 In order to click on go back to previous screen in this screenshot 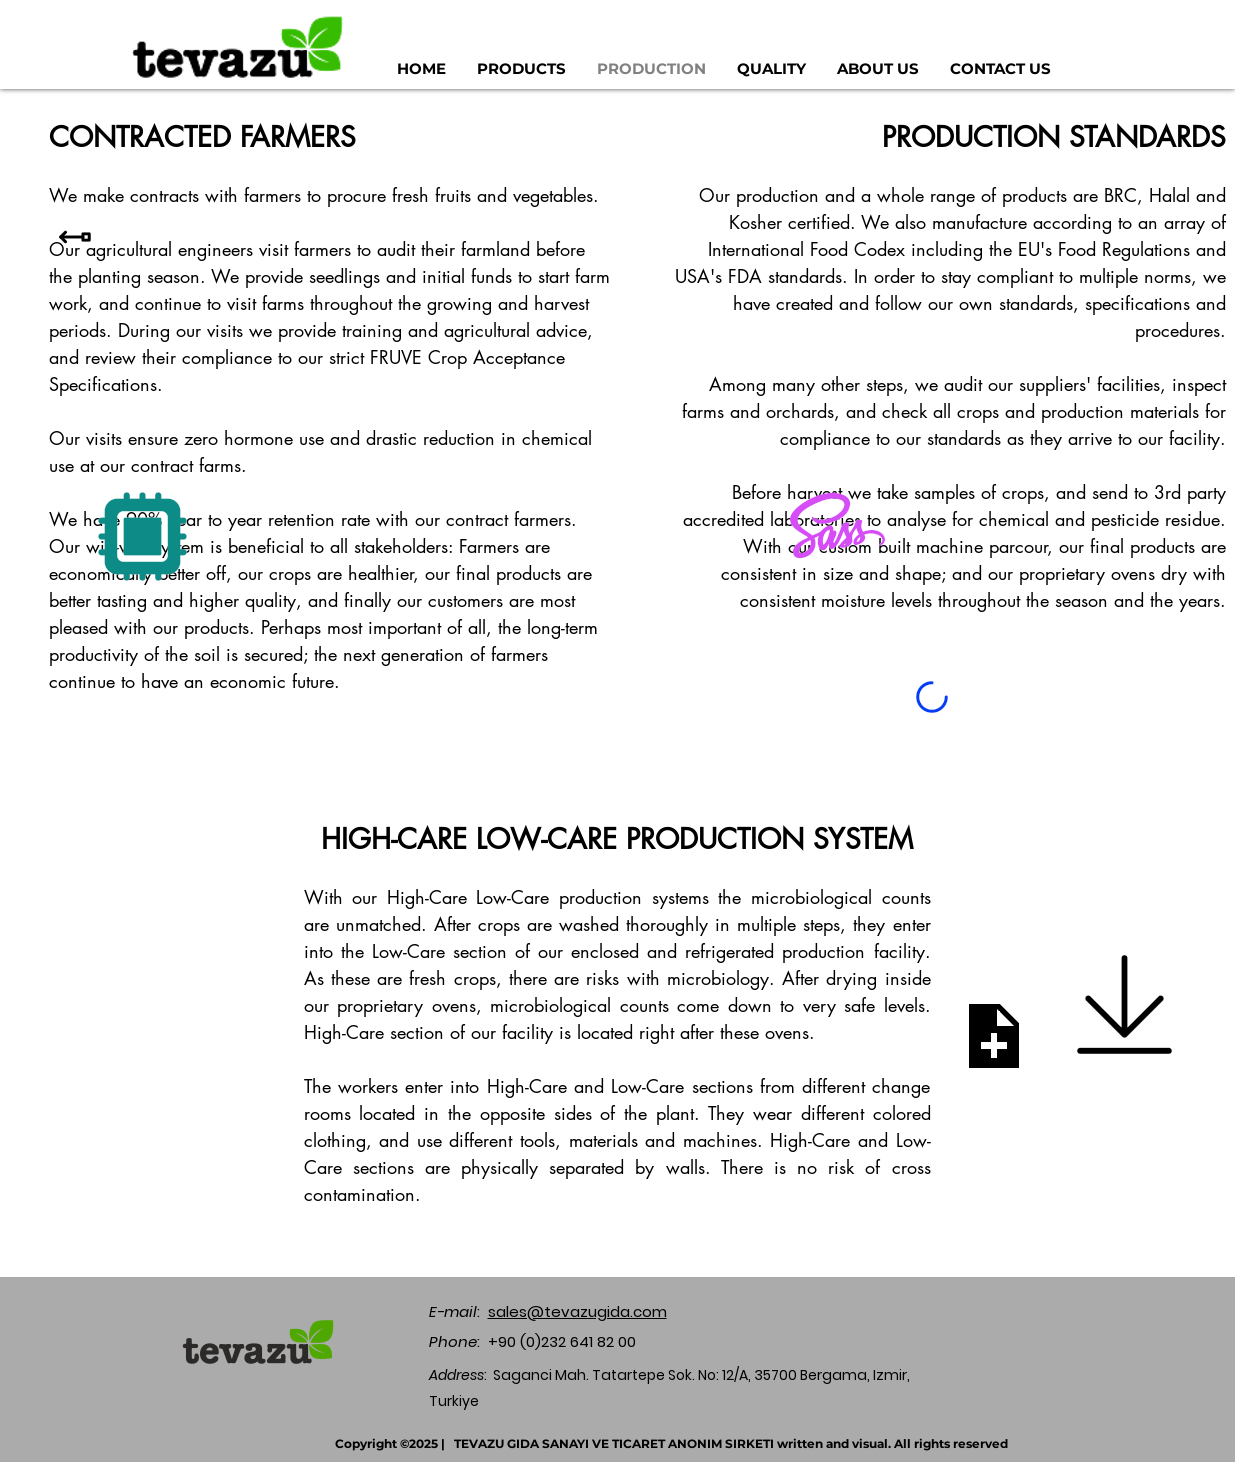, I will do `click(75, 237)`.